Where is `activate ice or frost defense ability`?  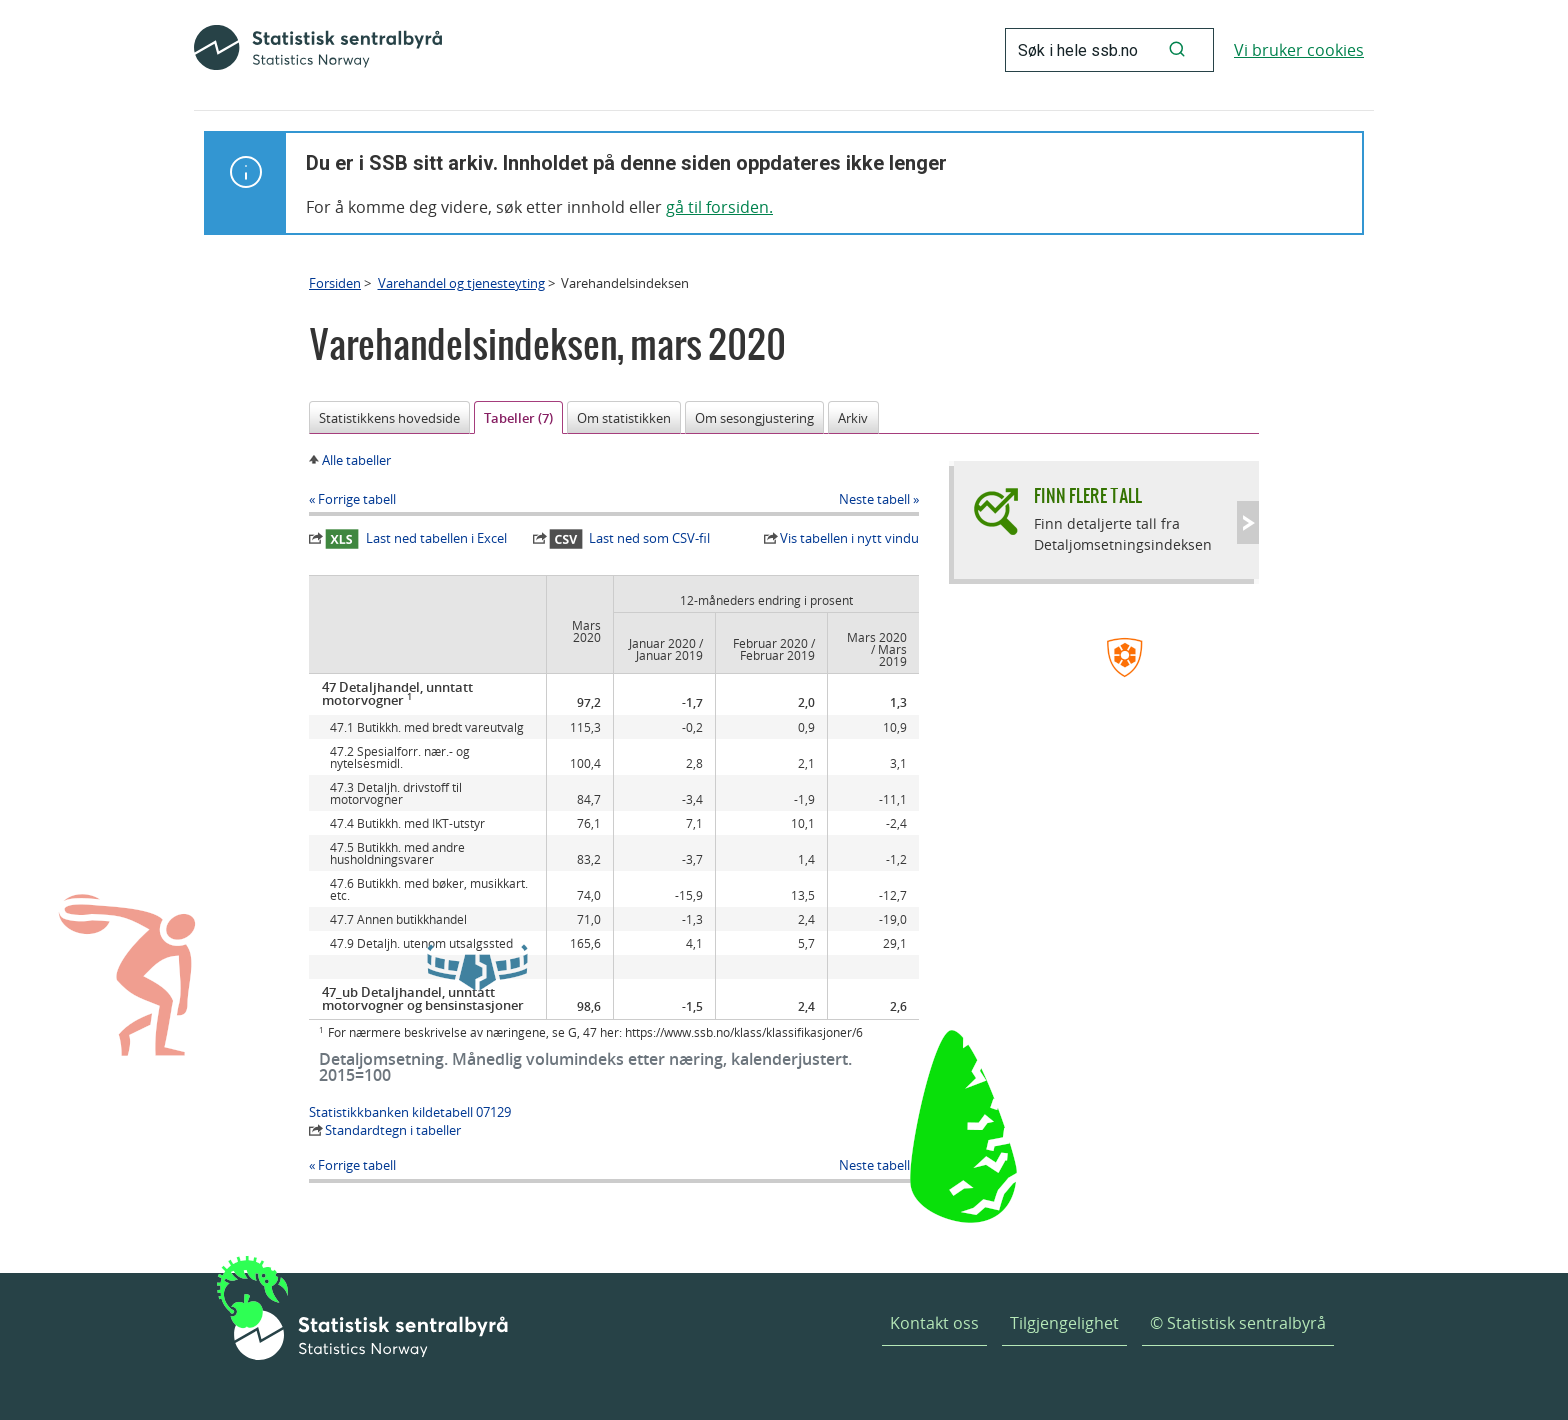
activate ice or frost defense ability is located at coordinates (1124, 657).